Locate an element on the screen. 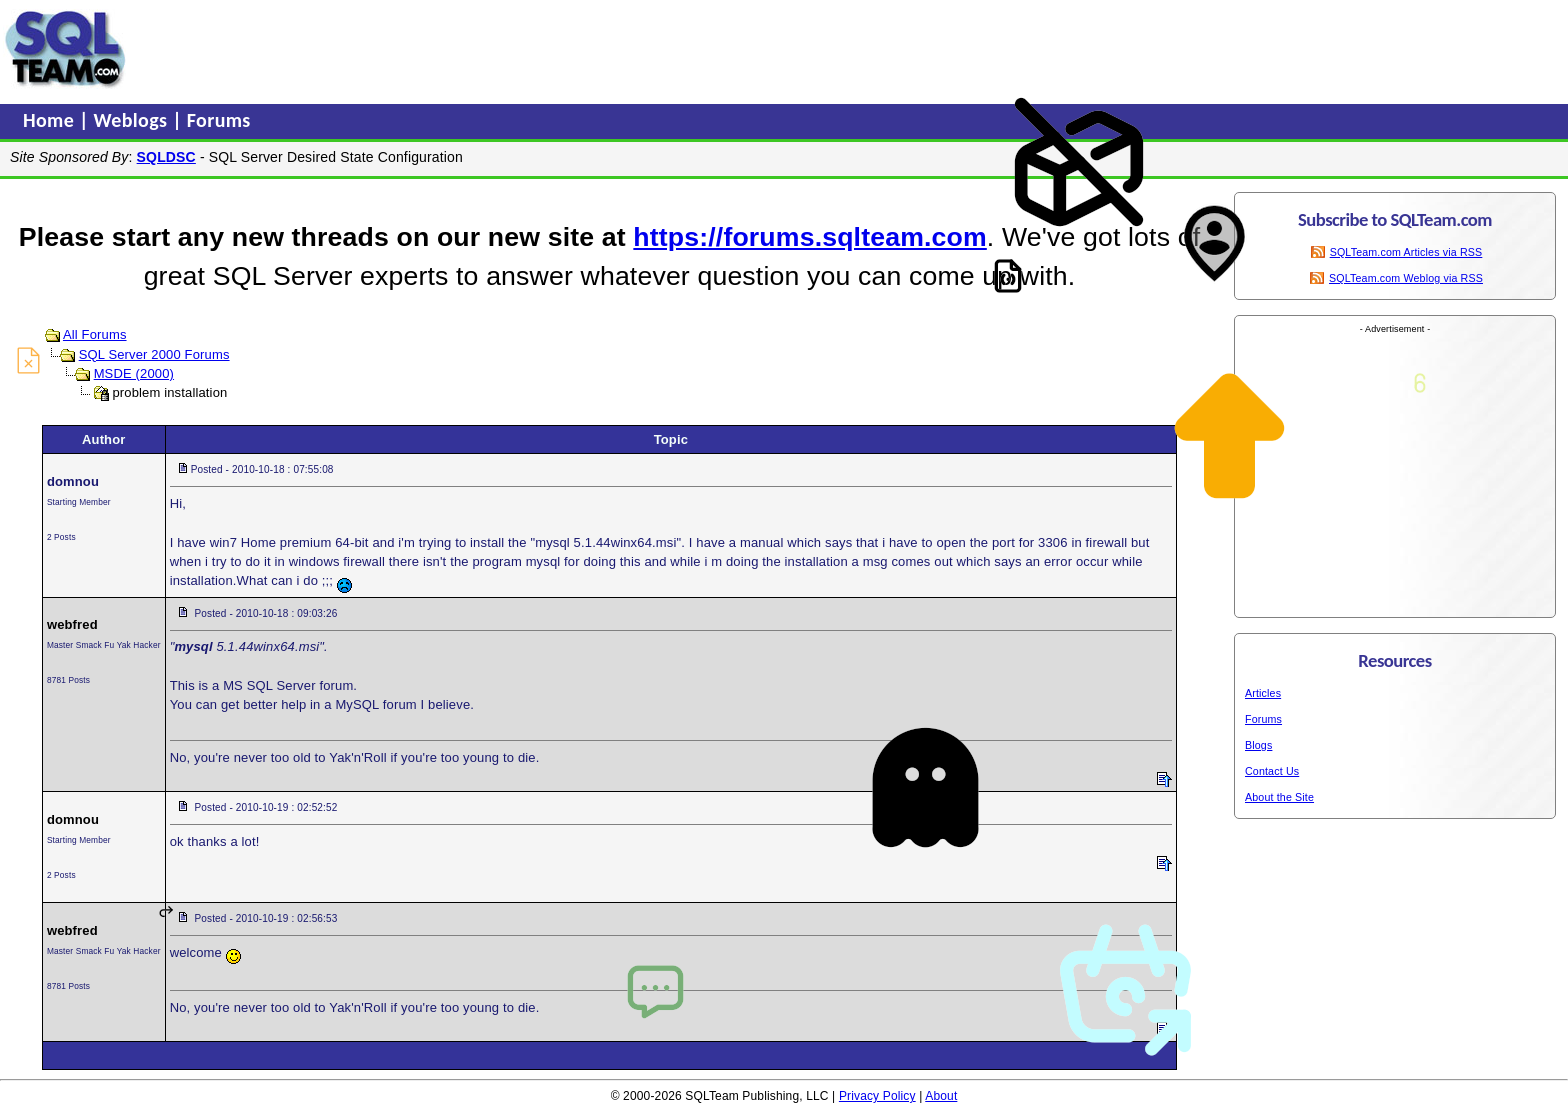 The image size is (1568, 1107). access a file with wireless or signal data is located at coordinates (1008, 276).